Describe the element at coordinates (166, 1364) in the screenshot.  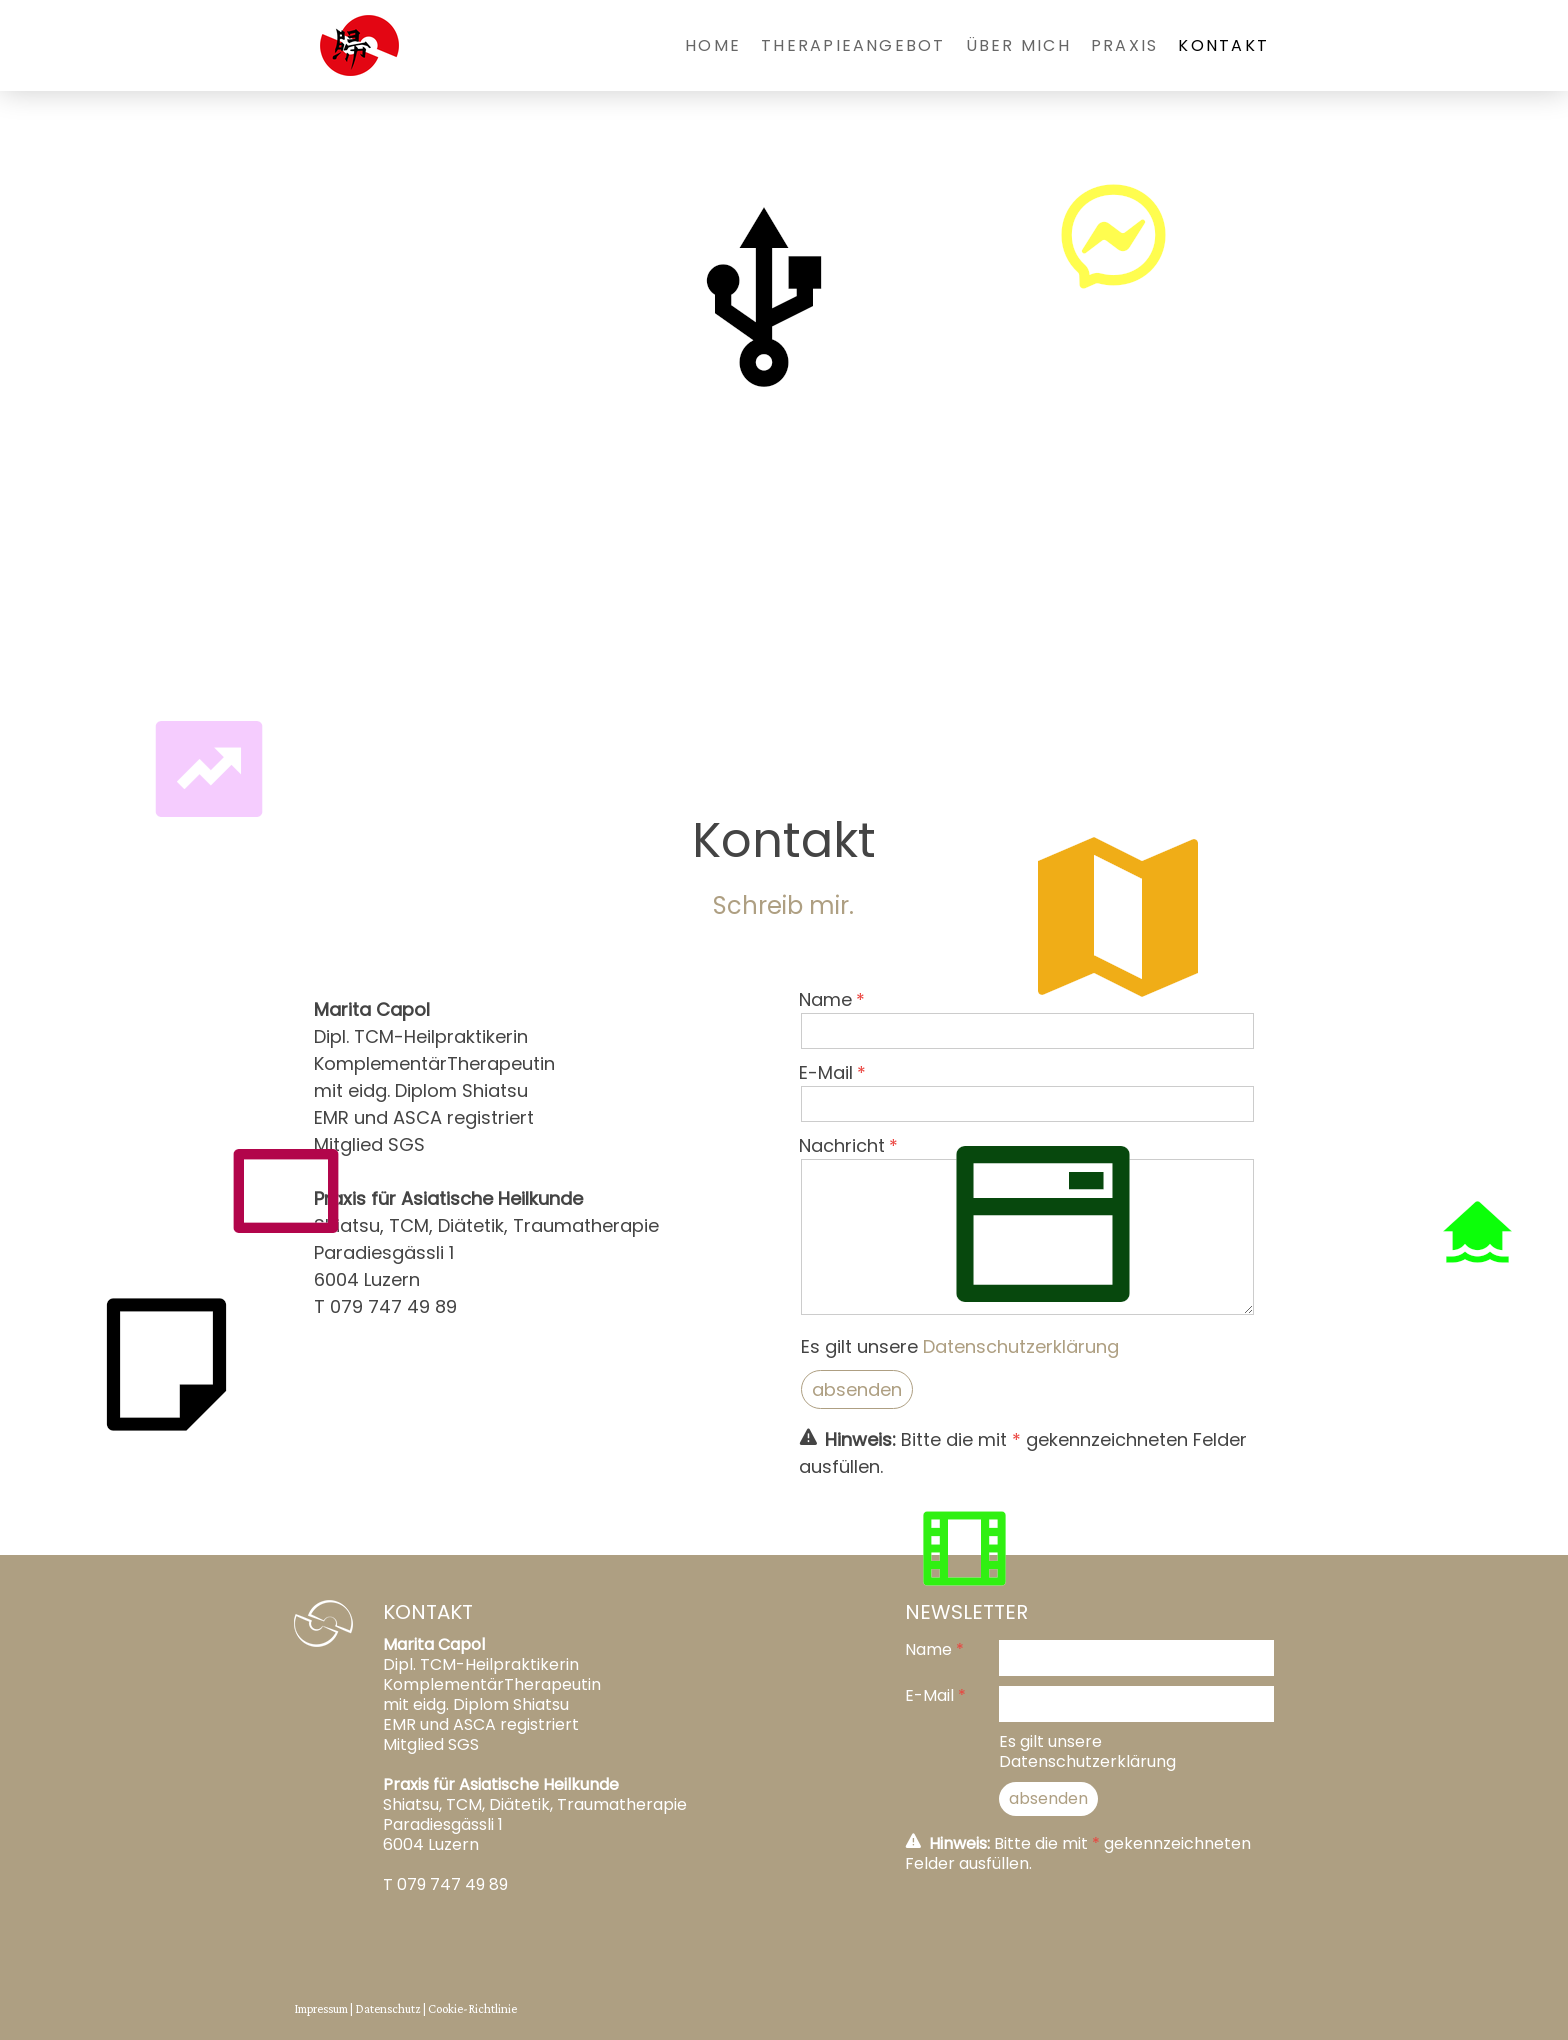
I see `view or open a document` at that location.